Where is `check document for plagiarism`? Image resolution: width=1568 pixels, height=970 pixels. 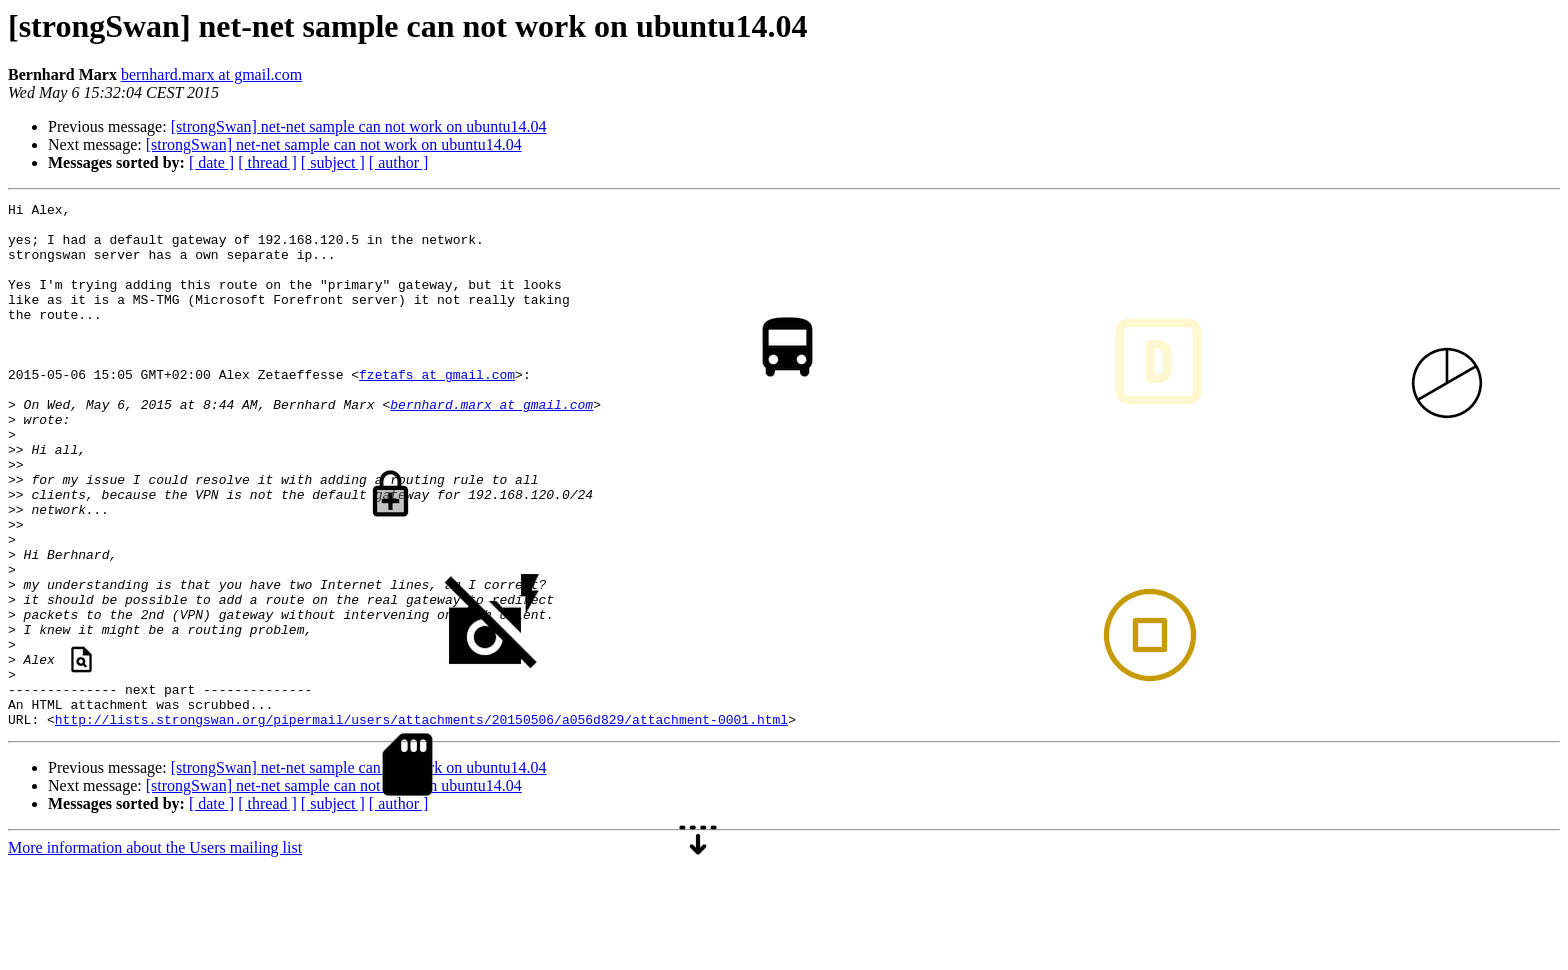
check document for plagiarism is located at coordinates (81, 659).